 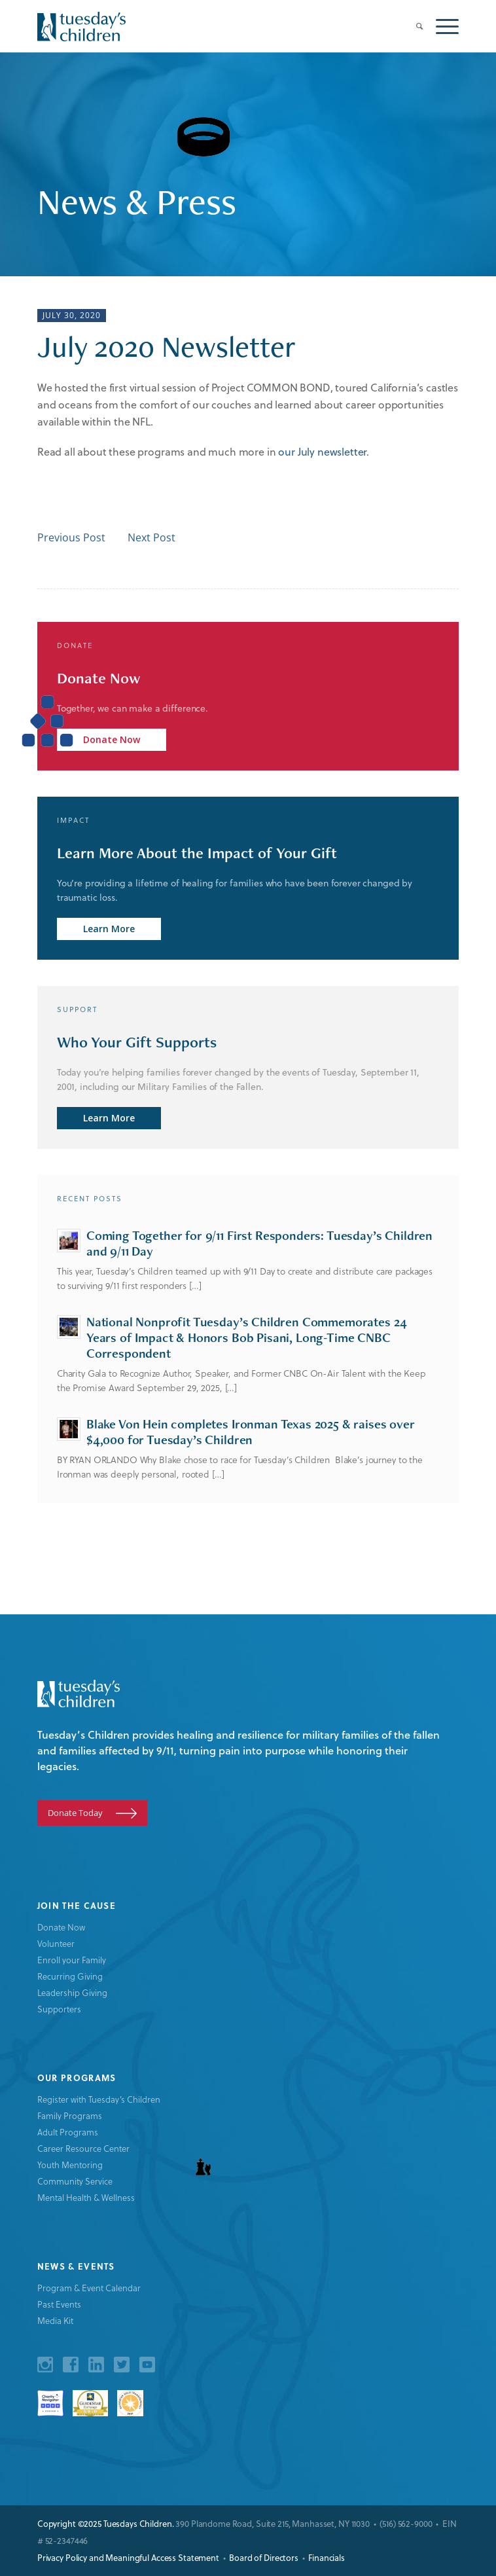 I want to click on view stacked or layered resources, so click(x=47, y=721).